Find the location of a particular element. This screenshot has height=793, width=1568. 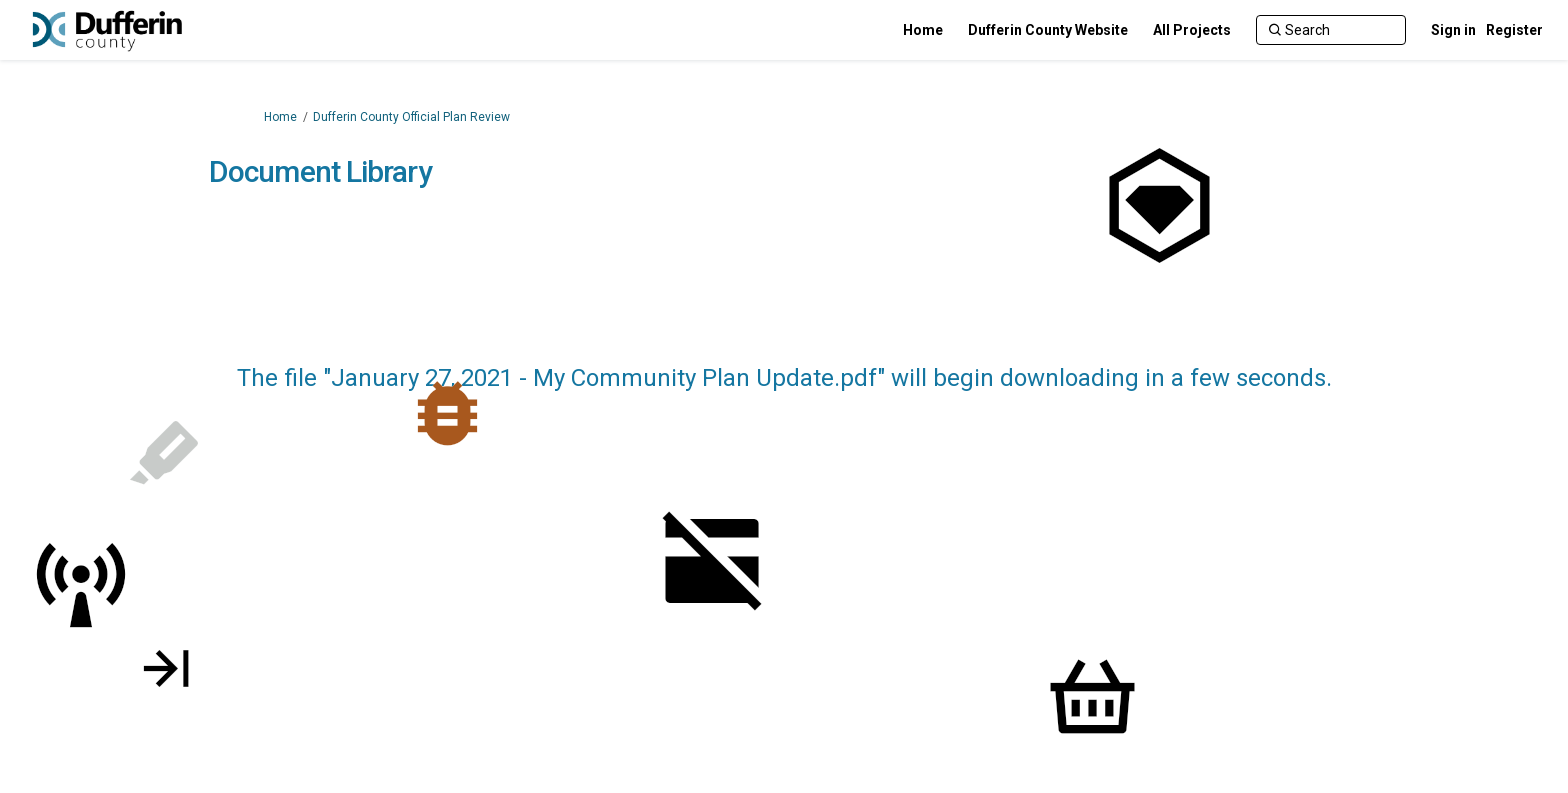

collapse panel to the right is located at coordinates (167, 668).